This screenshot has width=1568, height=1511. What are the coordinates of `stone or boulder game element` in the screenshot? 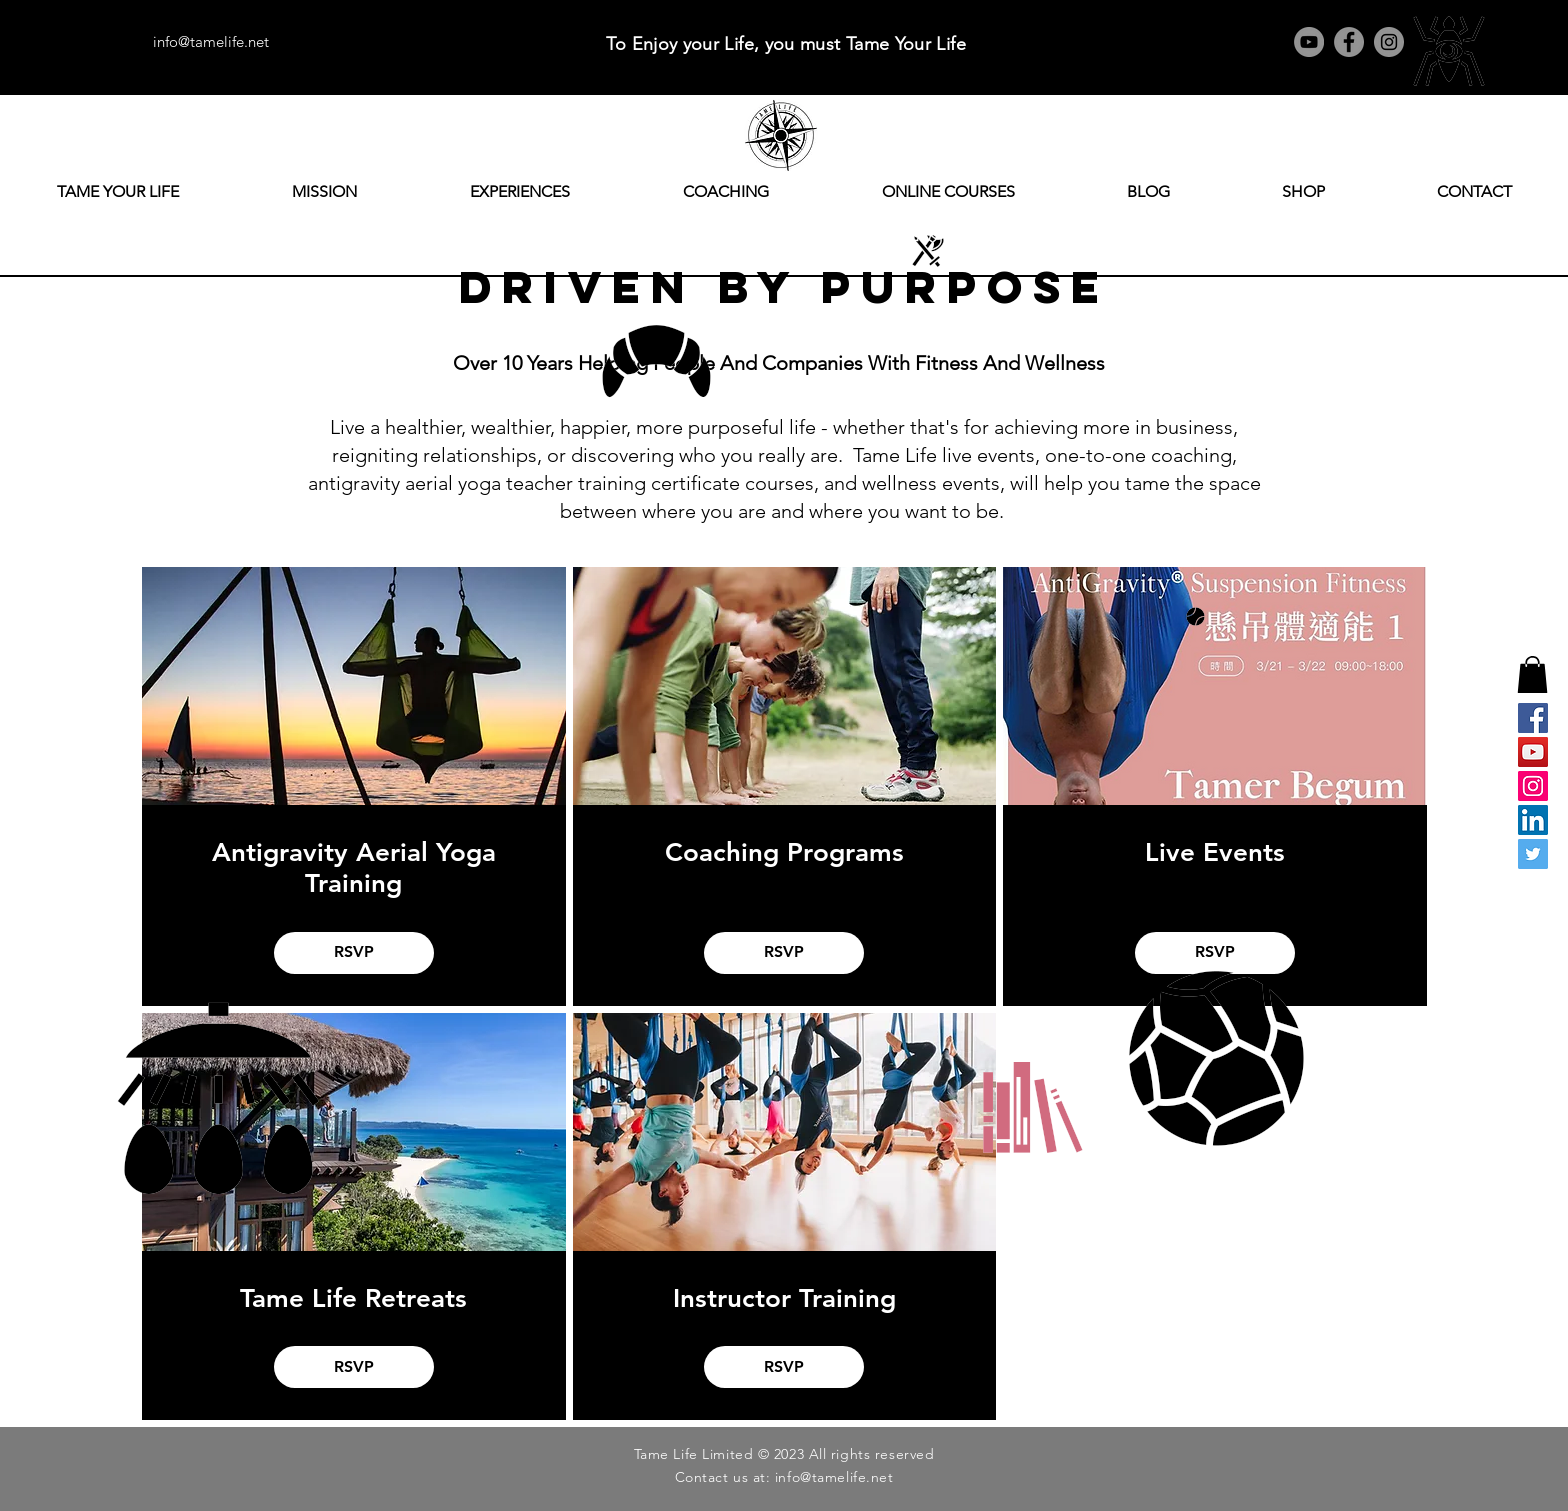 It's located at (1216, 1058).